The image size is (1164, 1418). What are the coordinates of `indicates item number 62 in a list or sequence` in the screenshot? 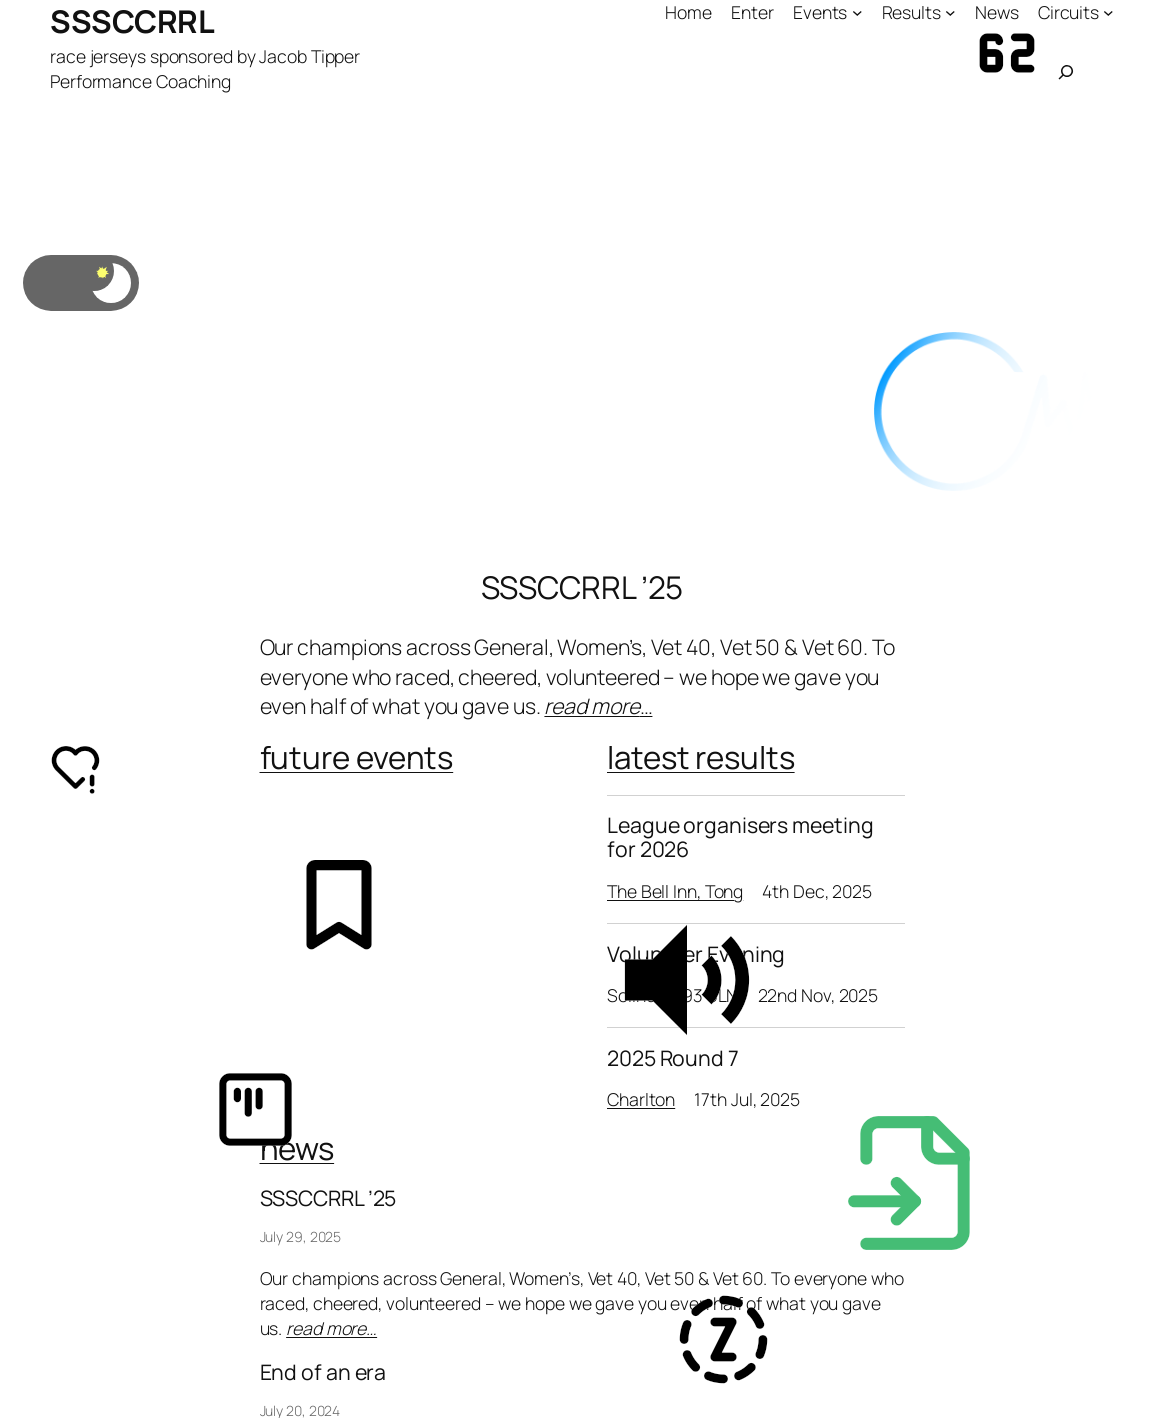 It's located at (1007, 53).